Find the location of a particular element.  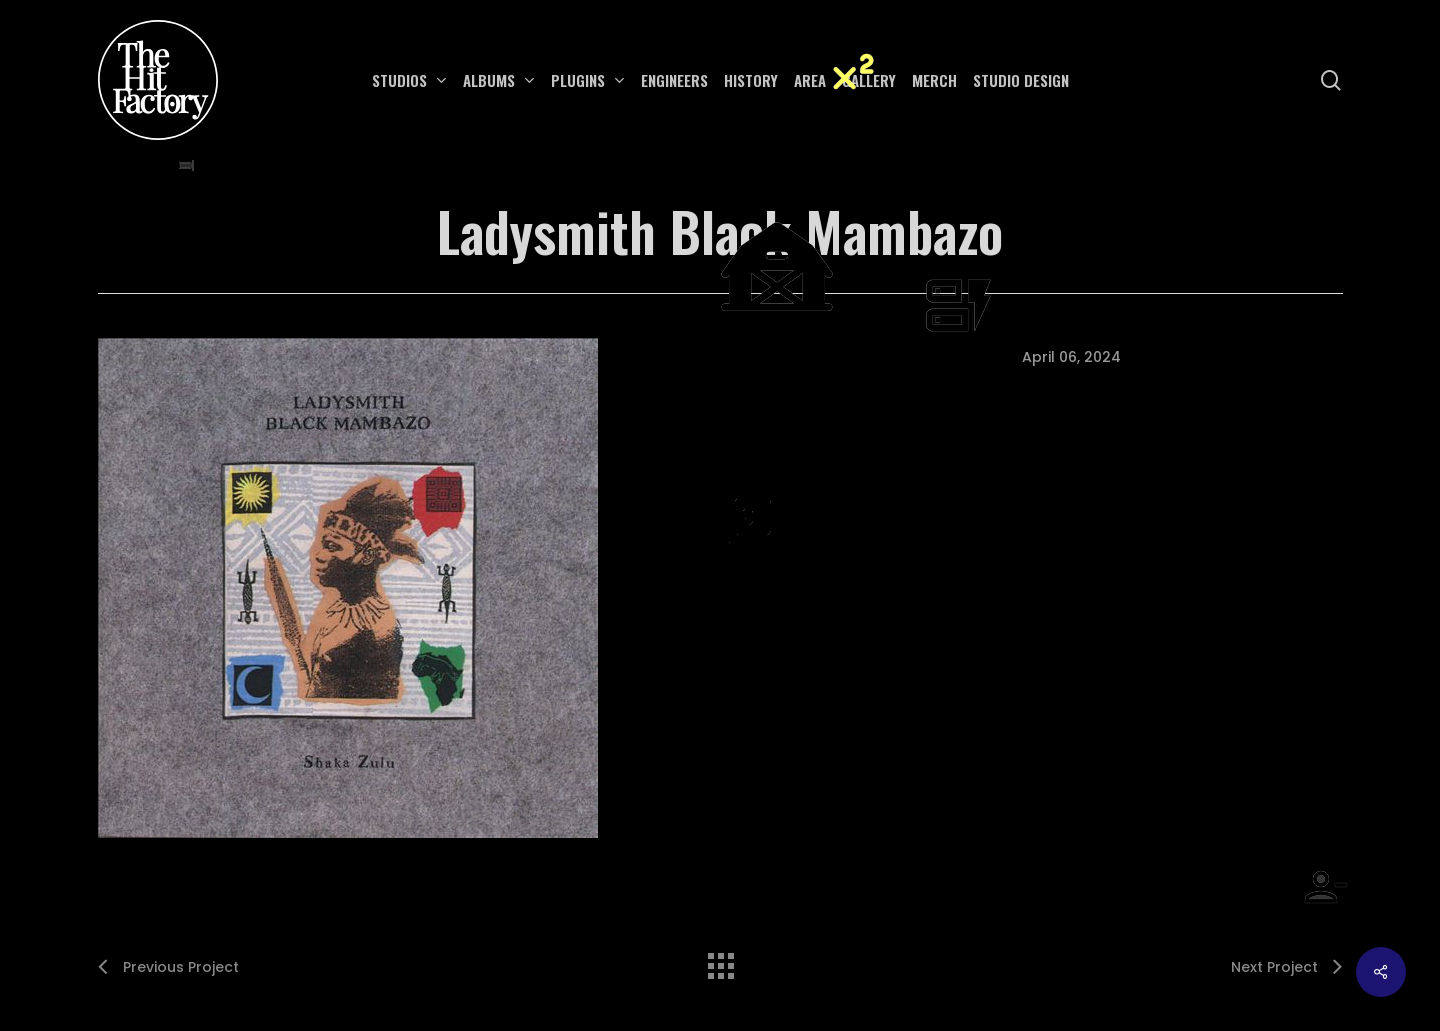

access dynamic or auto-generated forms is located at coordinates (958, 305).